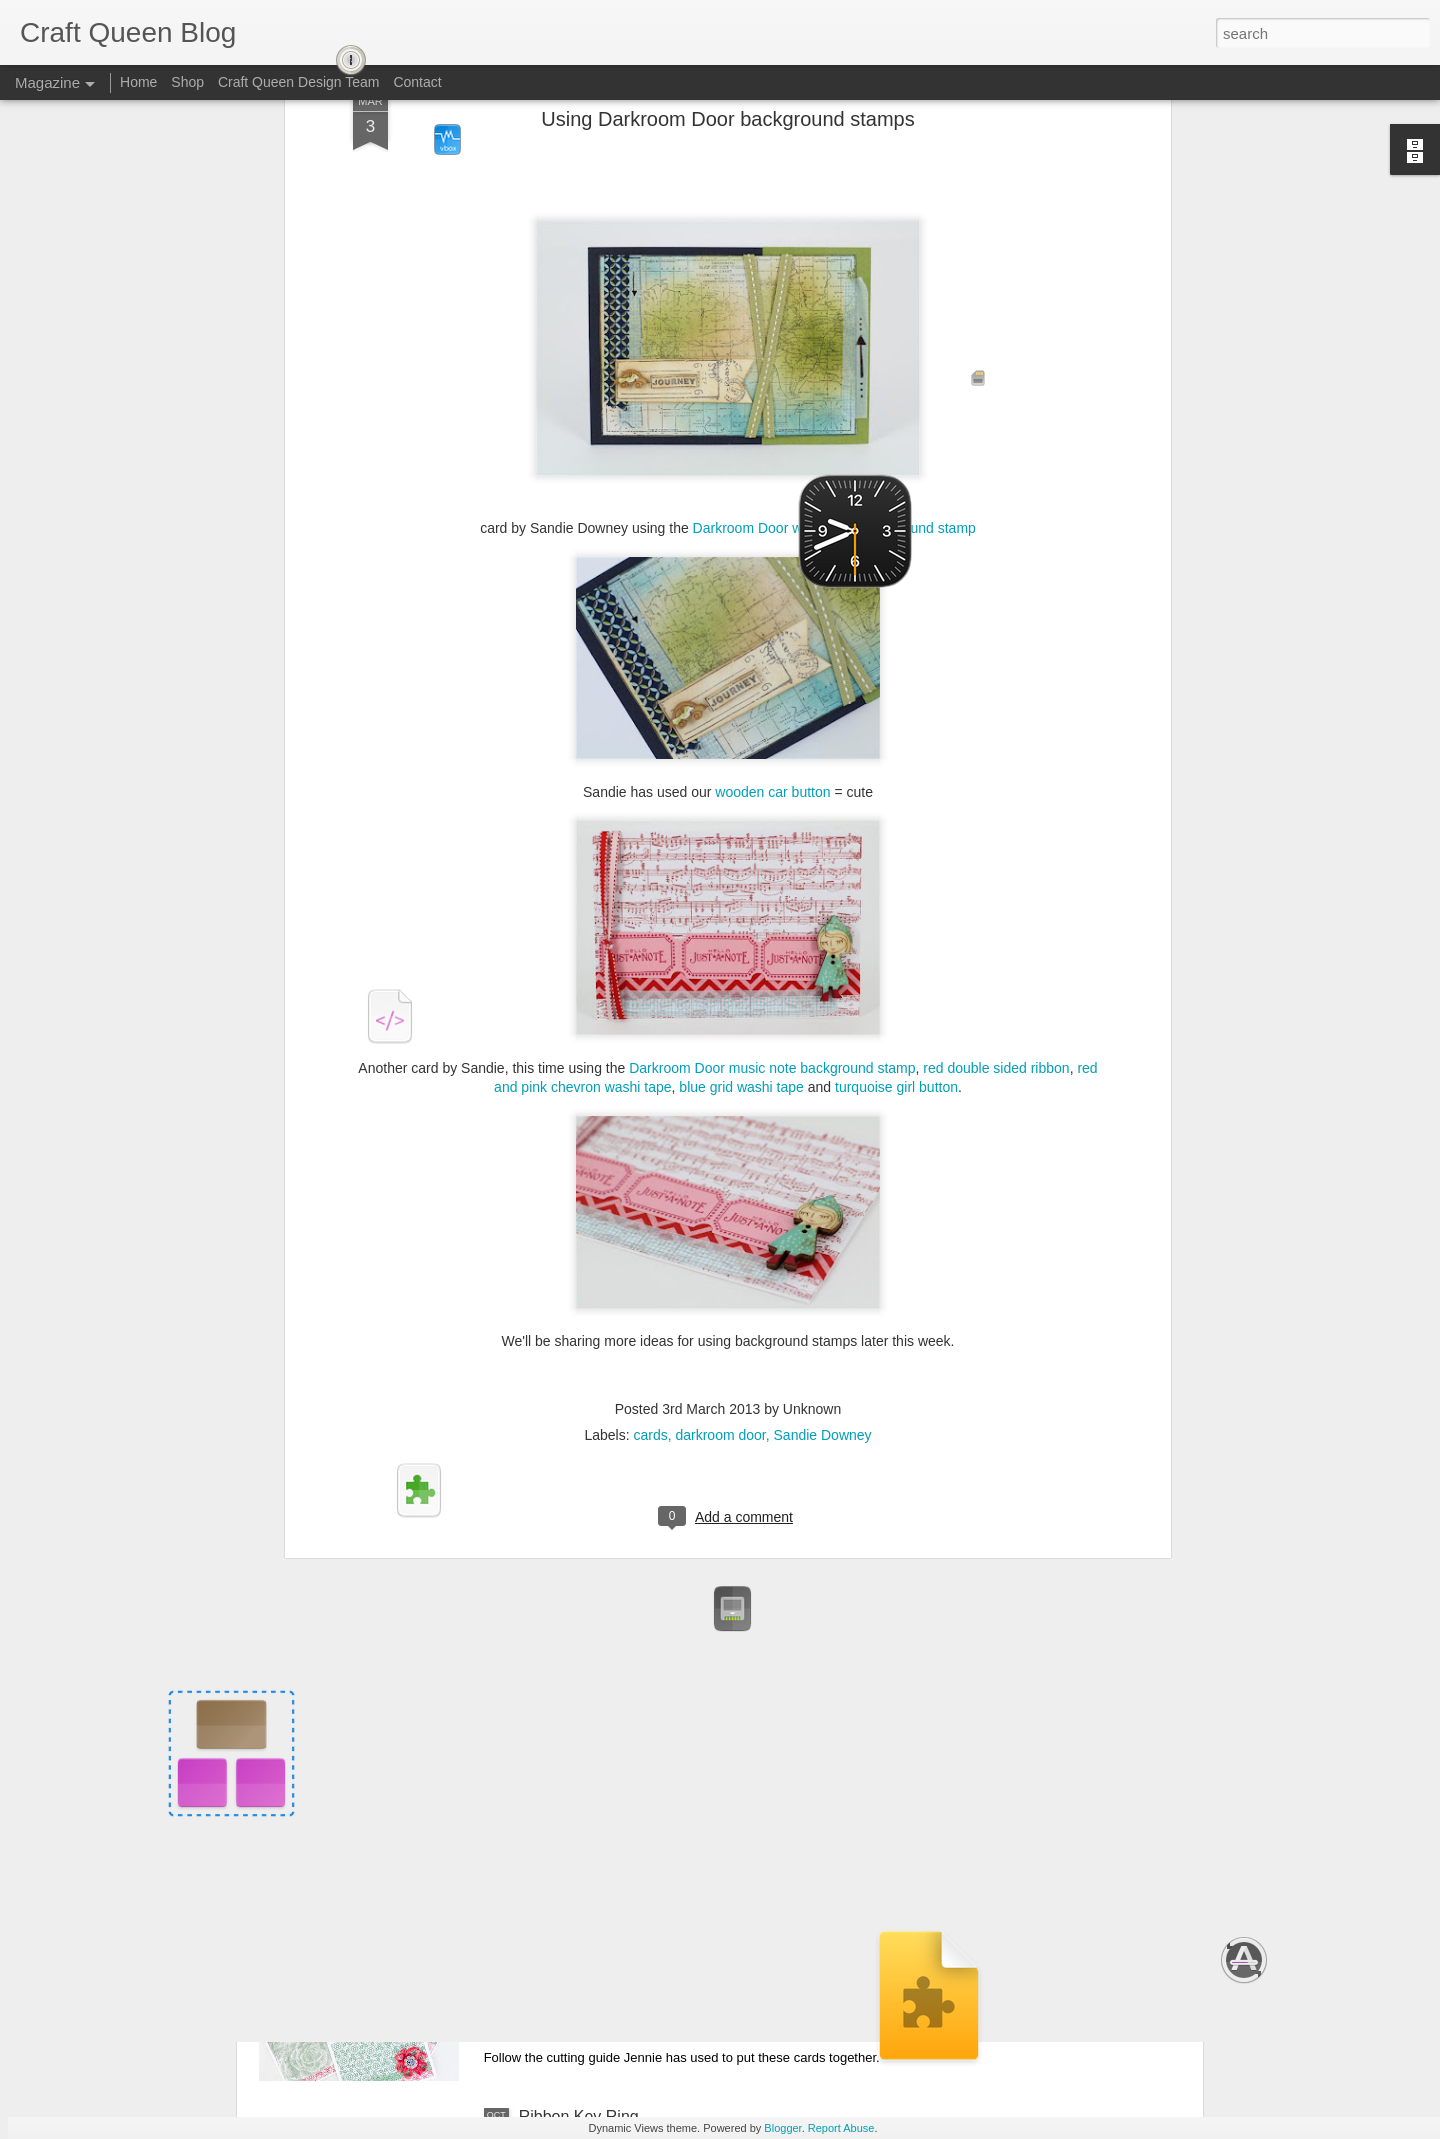  What do you see at coordinates (351, 60) in the screenshot?
I see `open the passwords app` at bounding box center [351, 60].